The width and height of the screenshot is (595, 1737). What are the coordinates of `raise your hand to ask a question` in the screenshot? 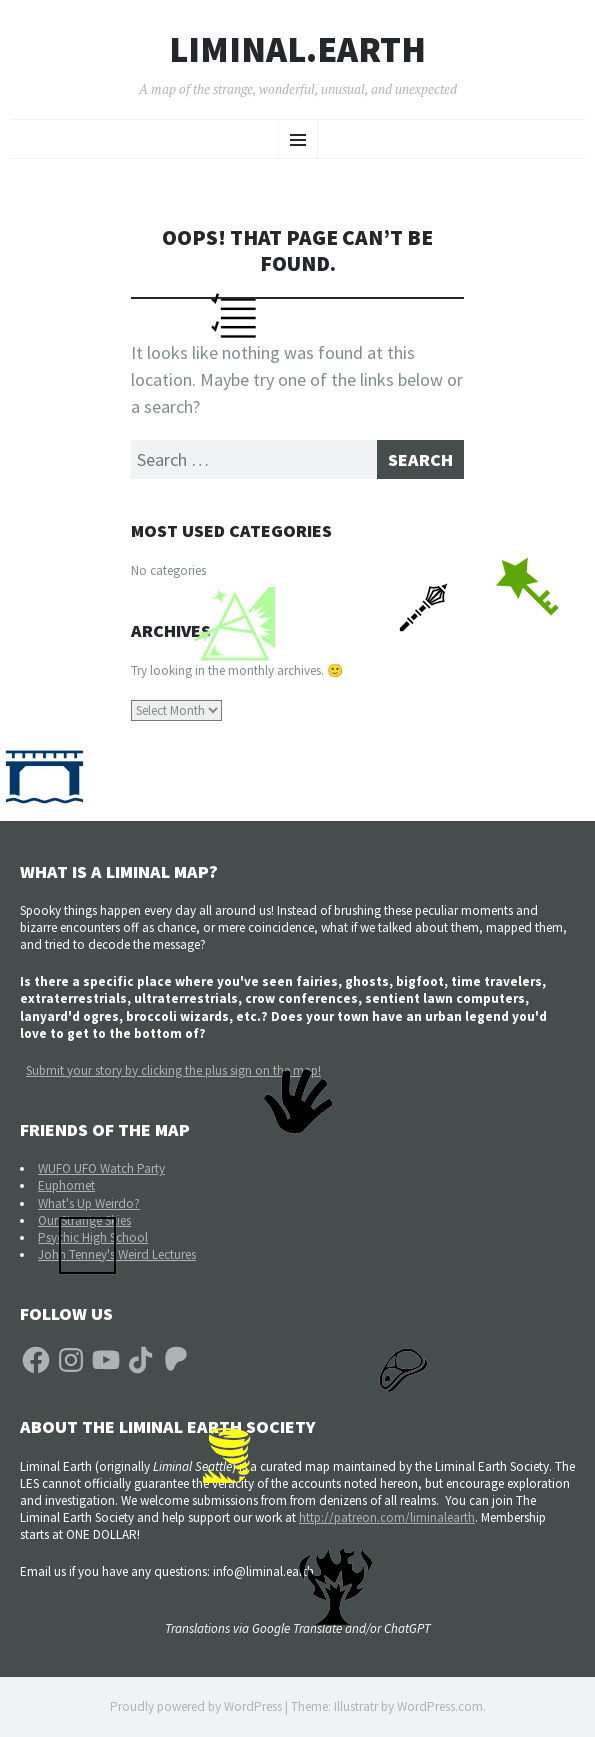 It's located at (297, 1101).